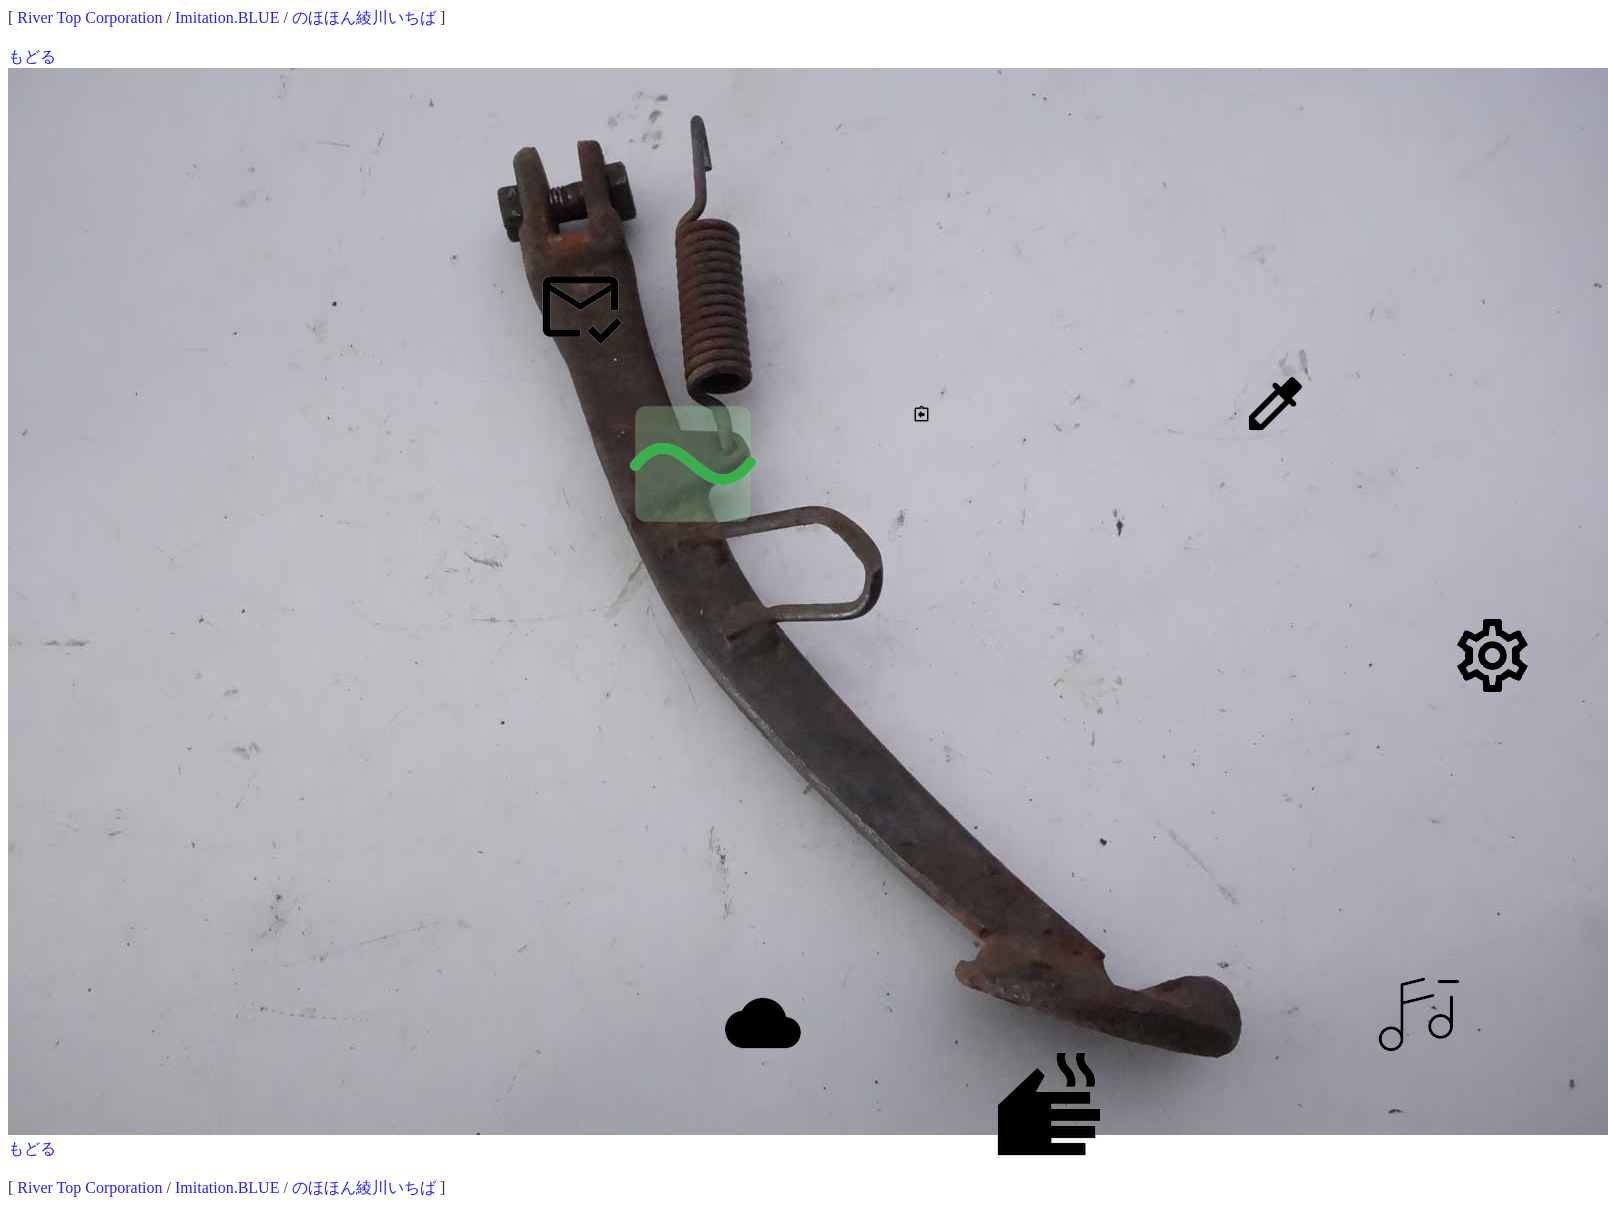 This screenshot has height=1207, width=1608. Describe the element at coordinates (580, 306) in the screenshot. I see `mark an email as read` at that location.